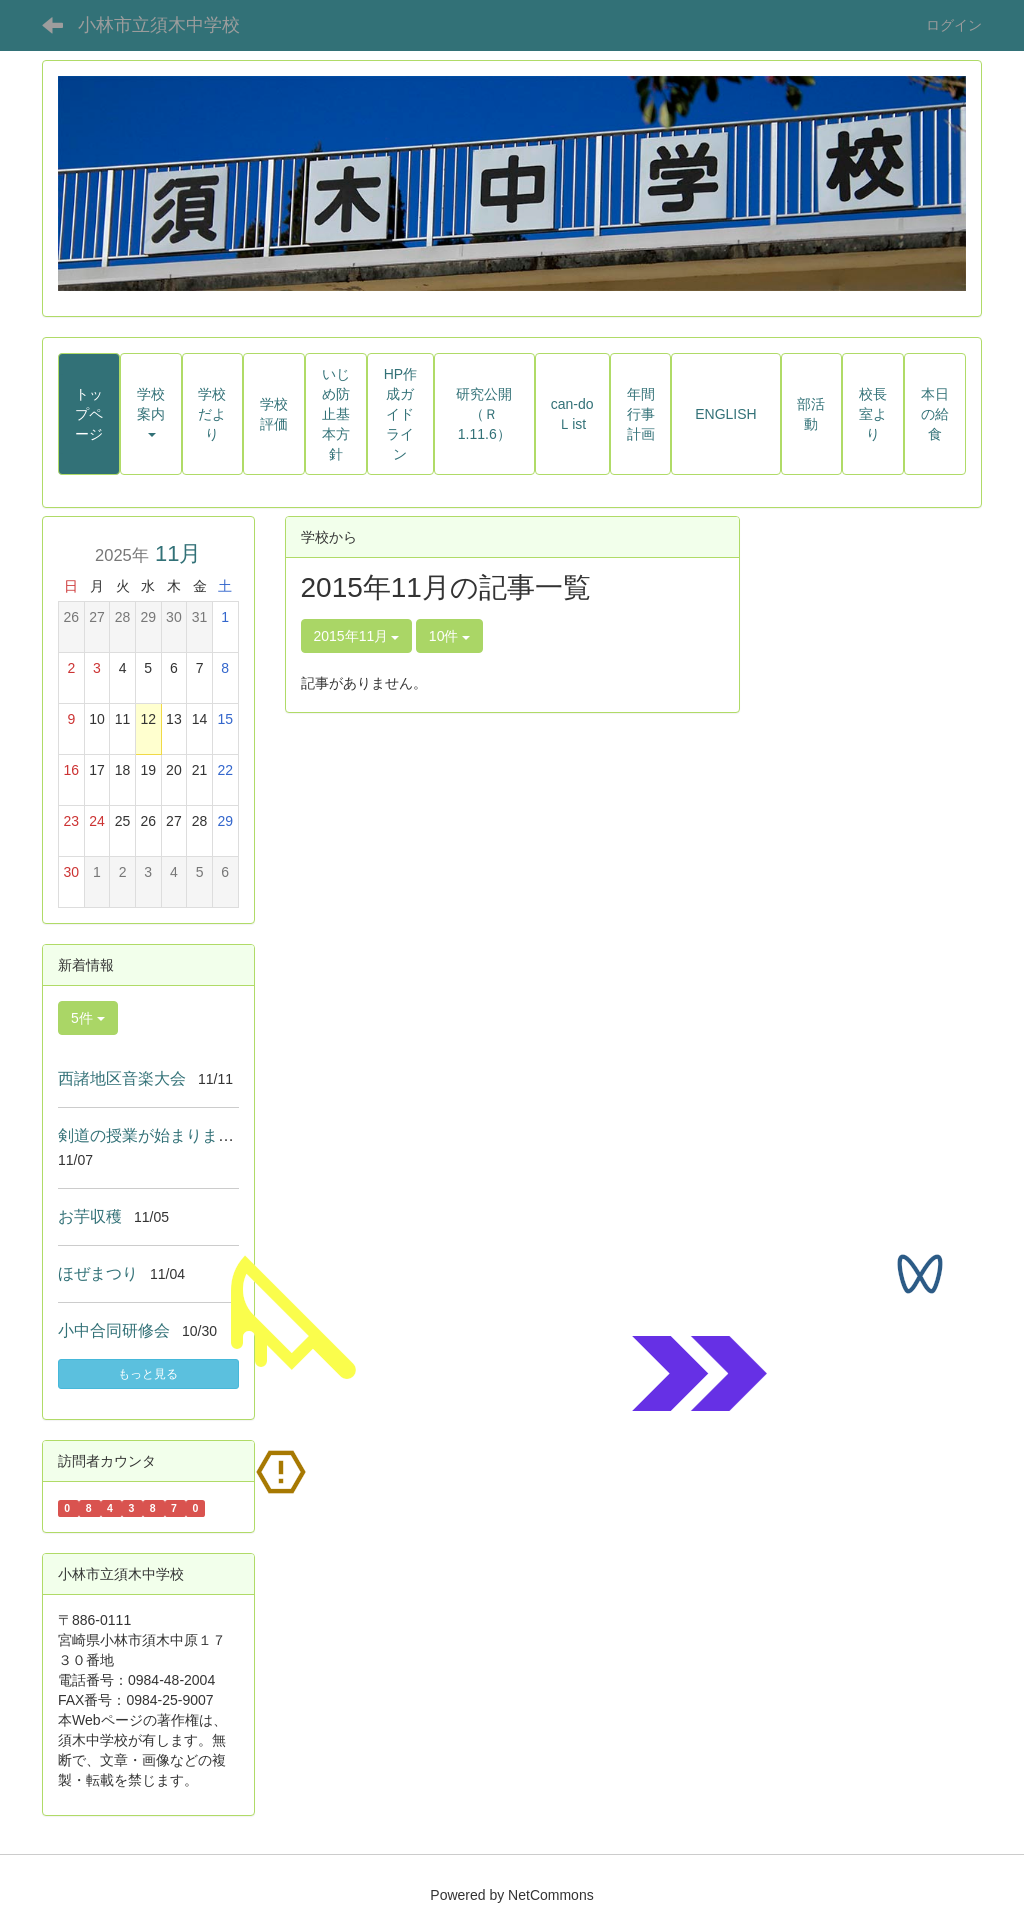  Describe the element at coordinates (281, 1472) in the screenshot. I see `mark message as spam` at that location.